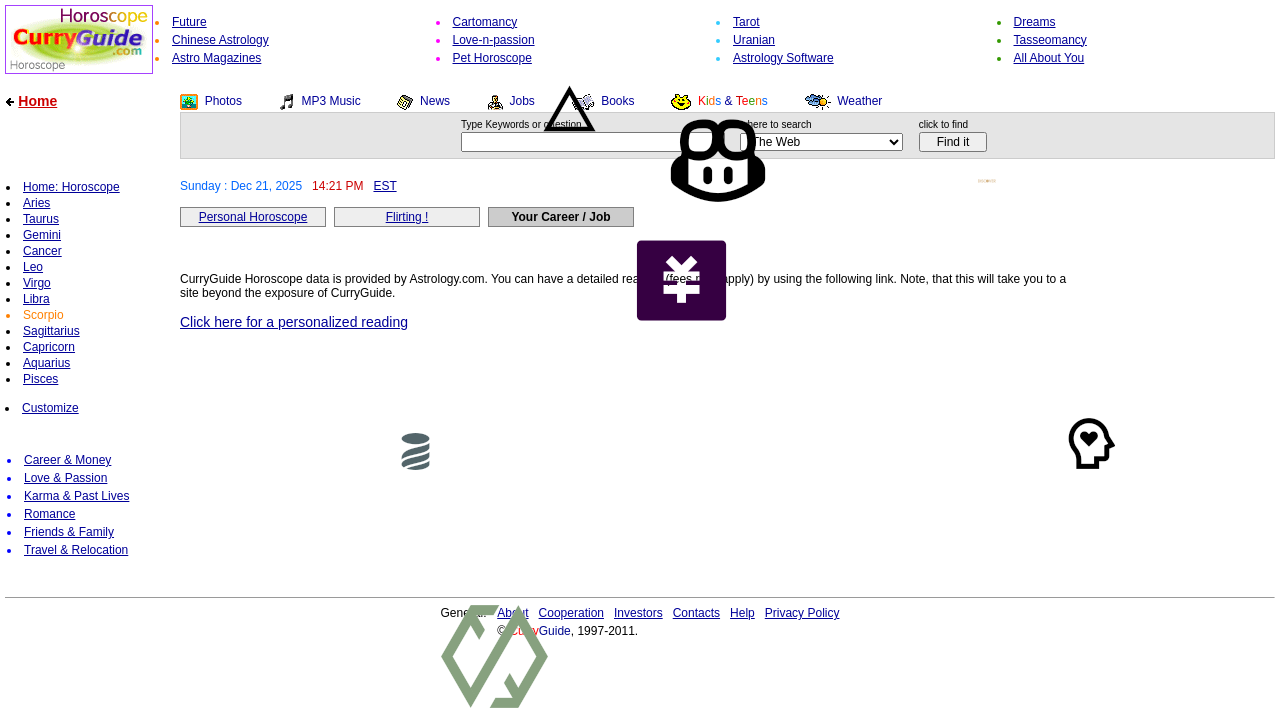 The height and width of the screenshot is (720, 1280). What do you see at coordinates (569, 108) in the screenshot?
I see `vercel logo` at bounding box center [569, 108].